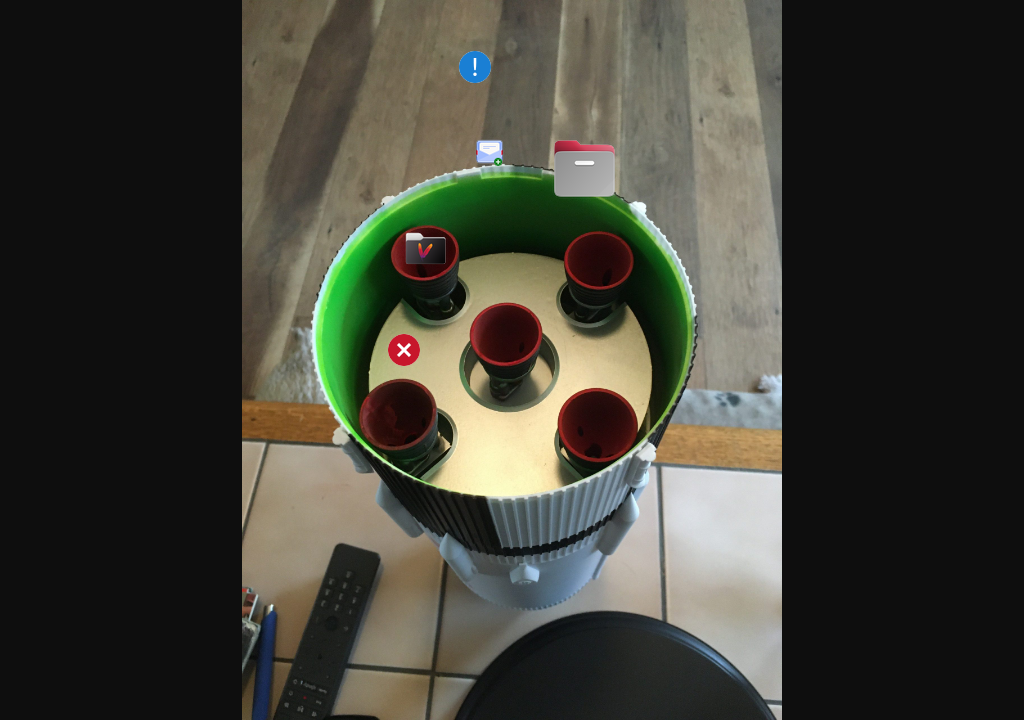  What do you see at coordinates (425, 249) in the screenshot?
I see `open maven project folder` at bounding box center [425, 249].